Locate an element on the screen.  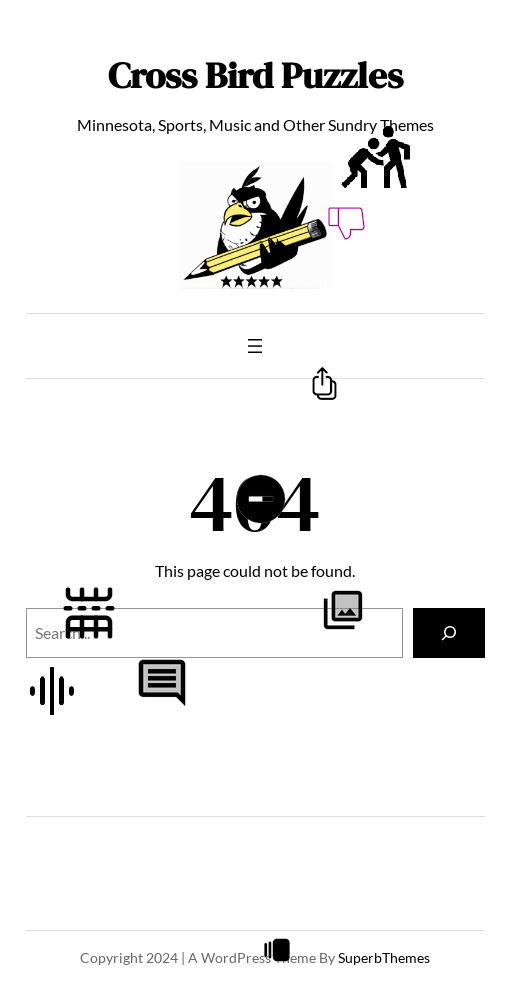
view version history is located at coordinates (277, 950).